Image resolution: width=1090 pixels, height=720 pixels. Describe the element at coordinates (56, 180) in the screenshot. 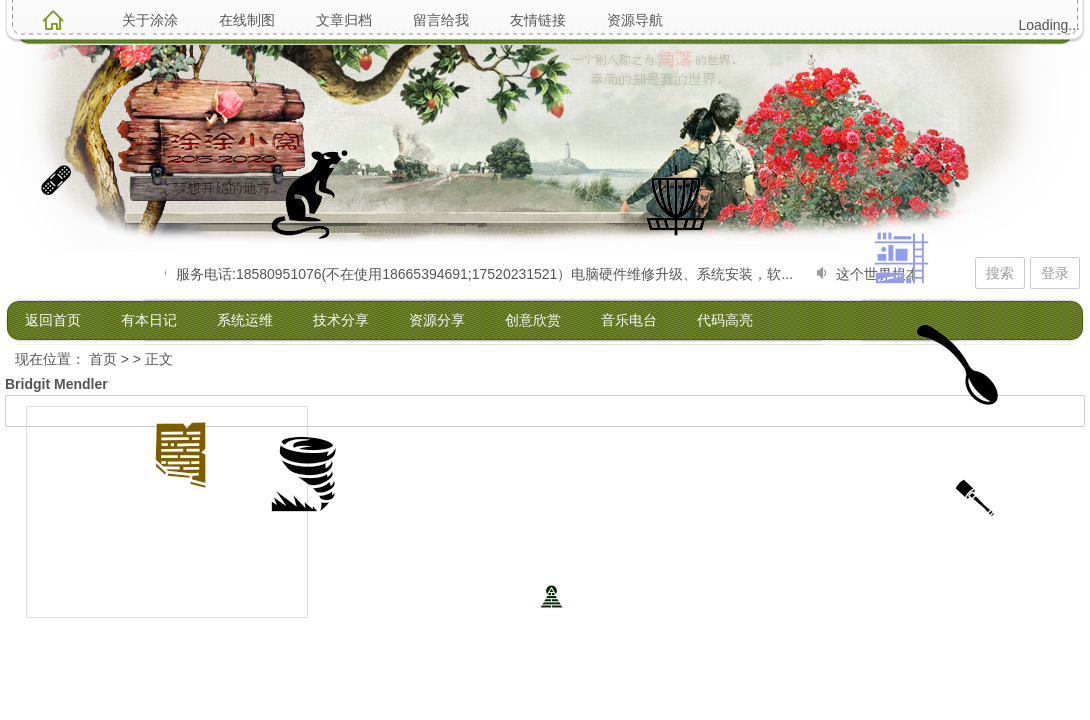

I see `access first aid or medical settings` at that location.